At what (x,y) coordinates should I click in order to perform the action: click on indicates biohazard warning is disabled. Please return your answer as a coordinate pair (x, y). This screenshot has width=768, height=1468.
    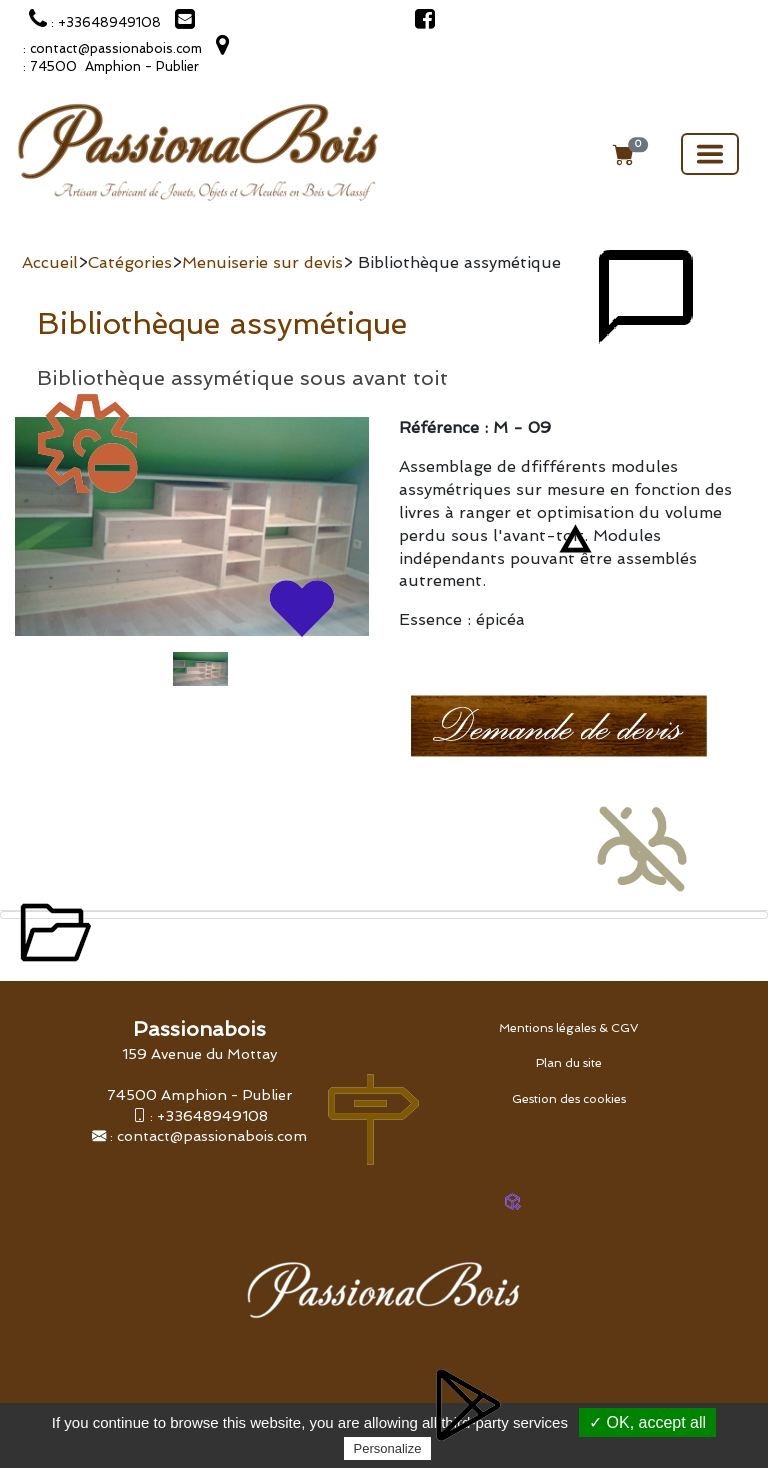
    Looking at the image, I should click on (642, 849).